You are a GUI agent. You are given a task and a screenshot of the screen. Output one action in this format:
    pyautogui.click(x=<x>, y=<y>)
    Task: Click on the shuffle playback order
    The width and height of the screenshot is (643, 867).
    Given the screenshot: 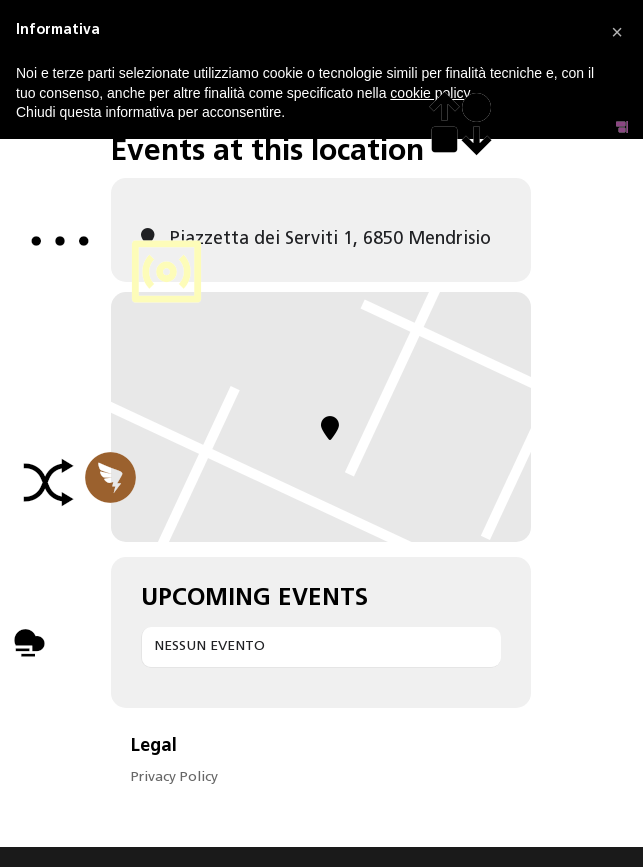 What is the action you would take?
    pyautogui.click(x=47, y=482)
    